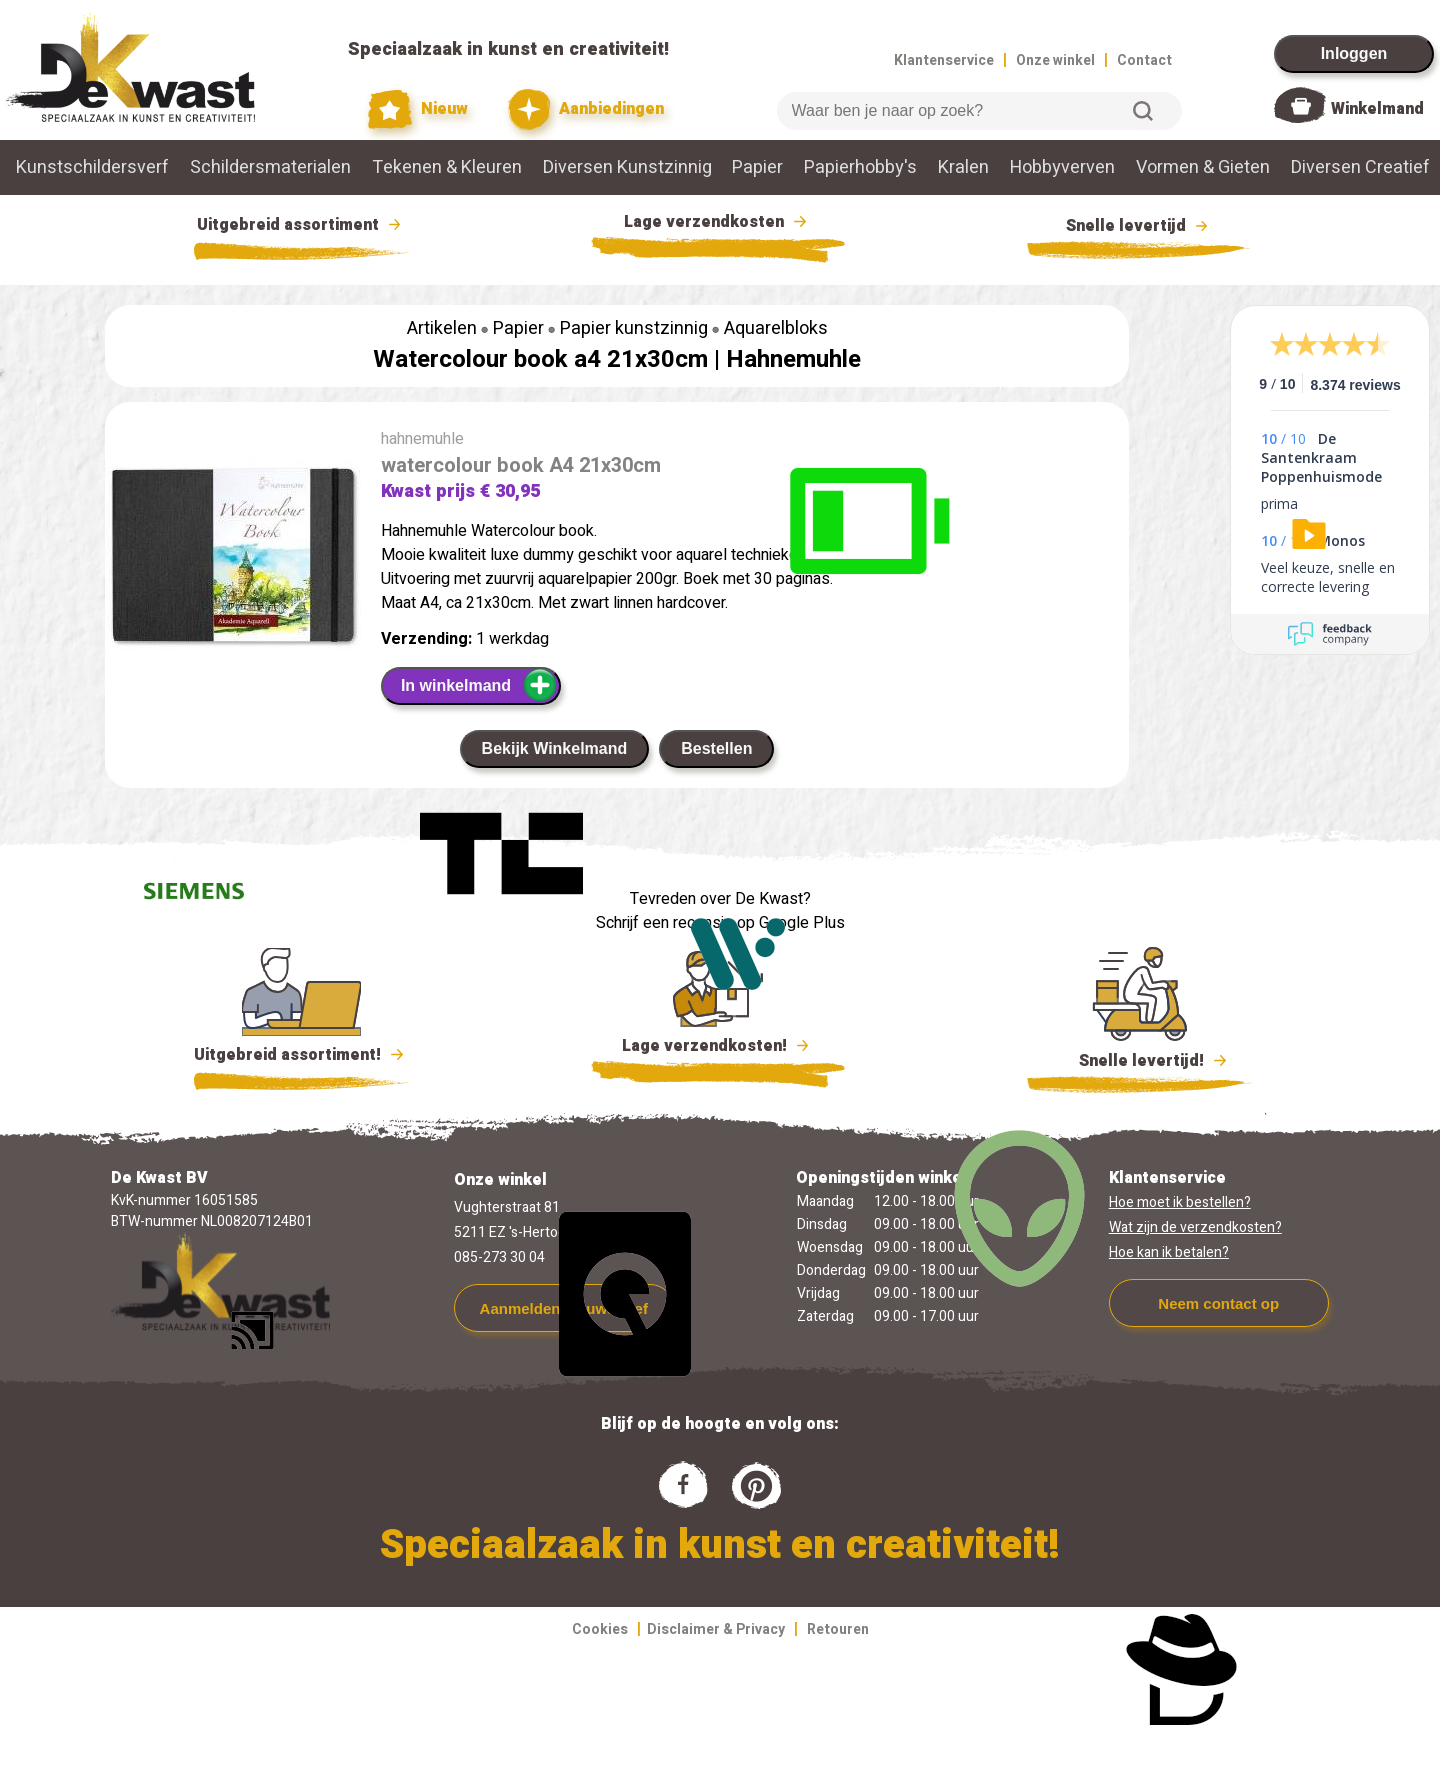  What do you see at coordinates (738, 954) in the screenshot?
I see `open Wear OS companion app` at bounding box center [738, 954].